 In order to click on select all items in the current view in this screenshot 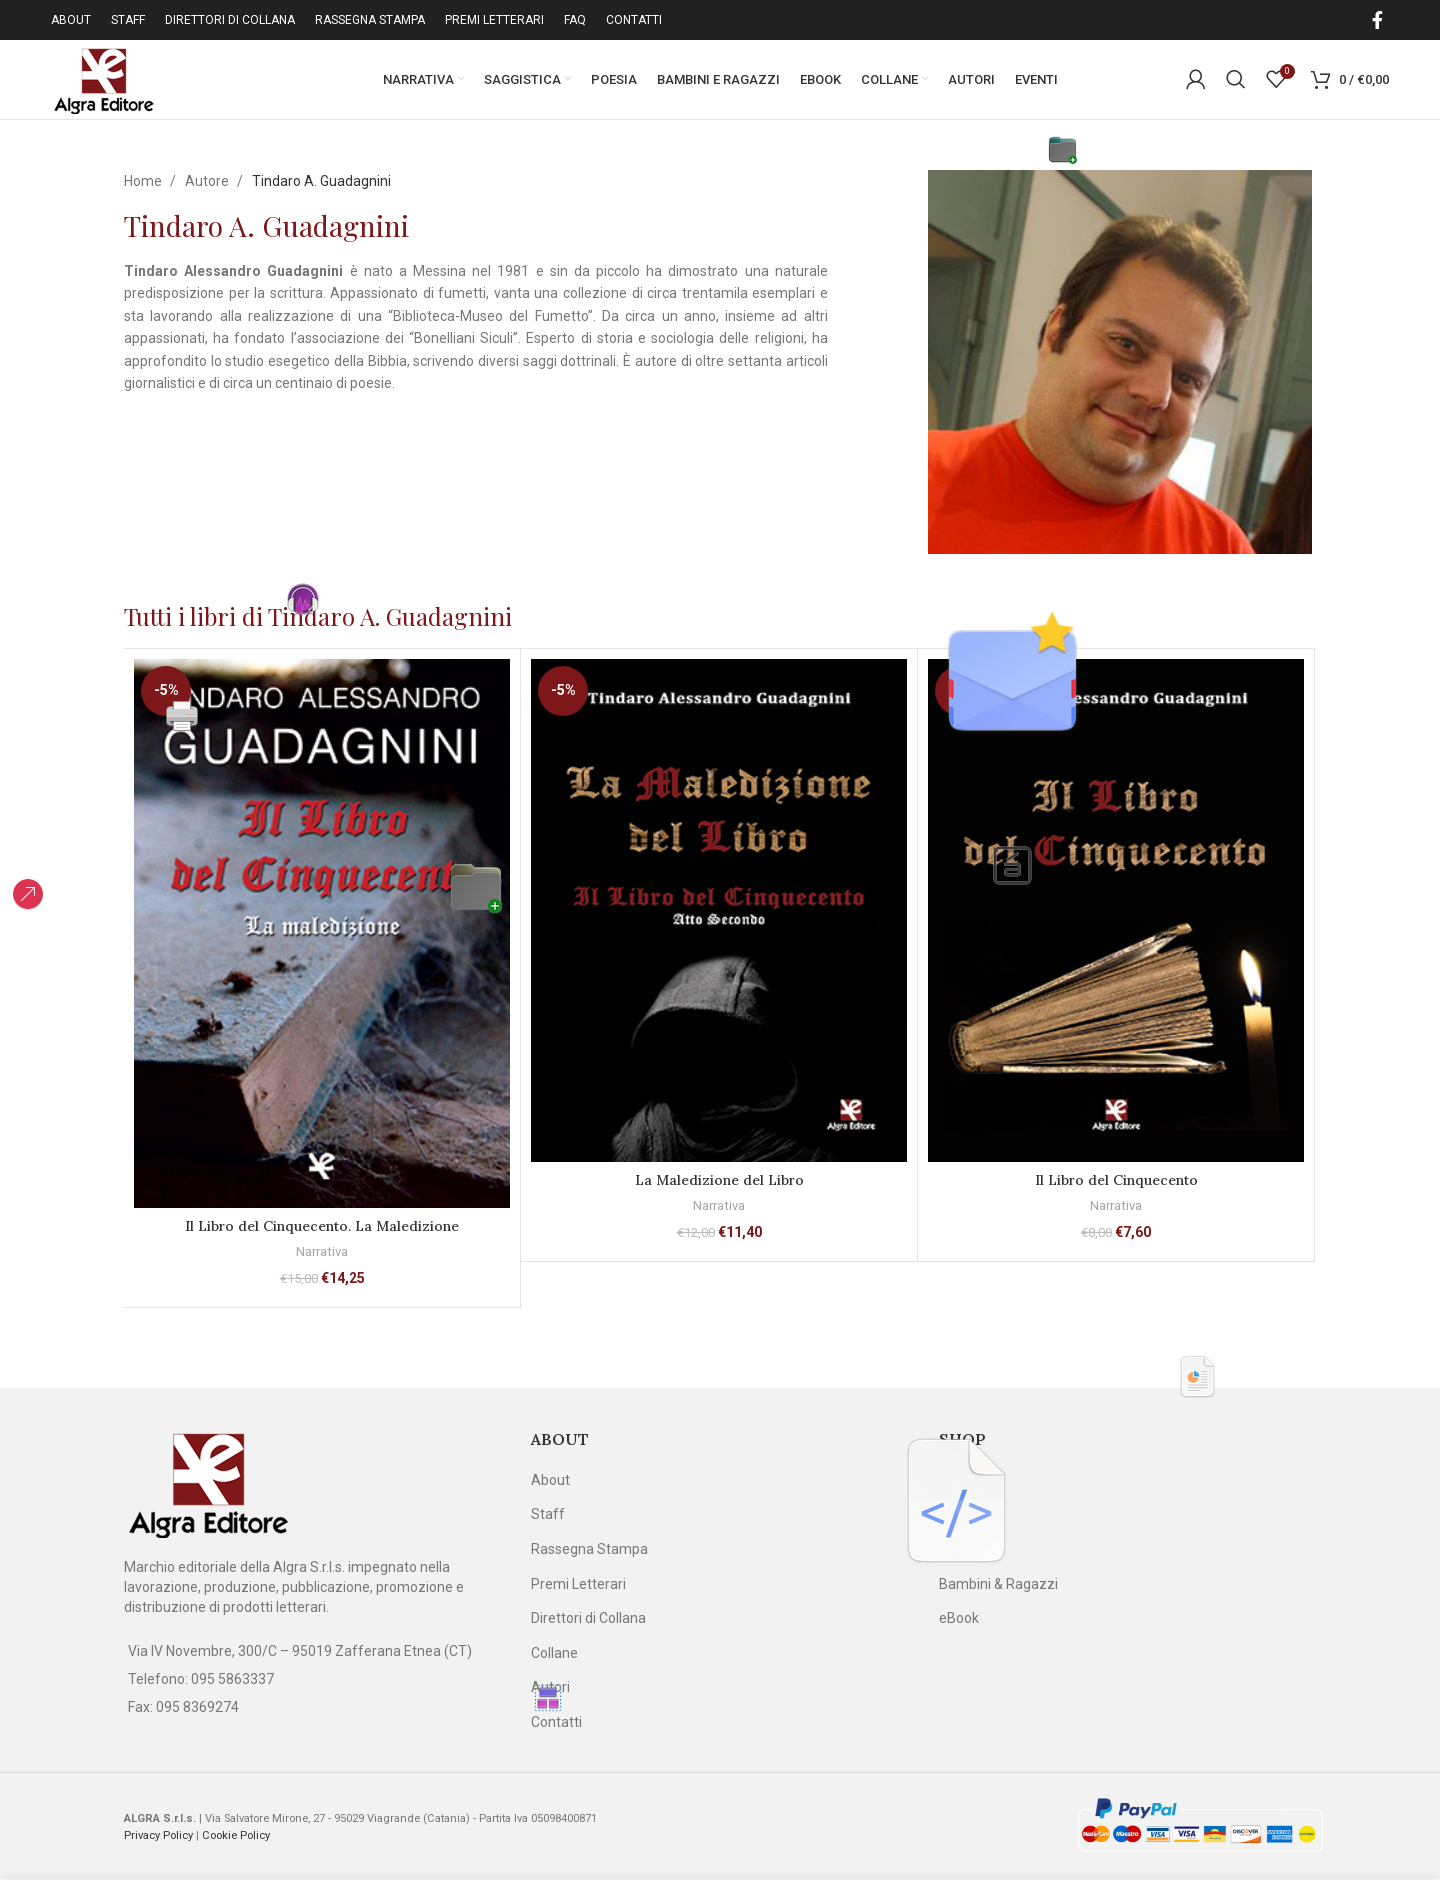, I will do `click(548, 1698)`.